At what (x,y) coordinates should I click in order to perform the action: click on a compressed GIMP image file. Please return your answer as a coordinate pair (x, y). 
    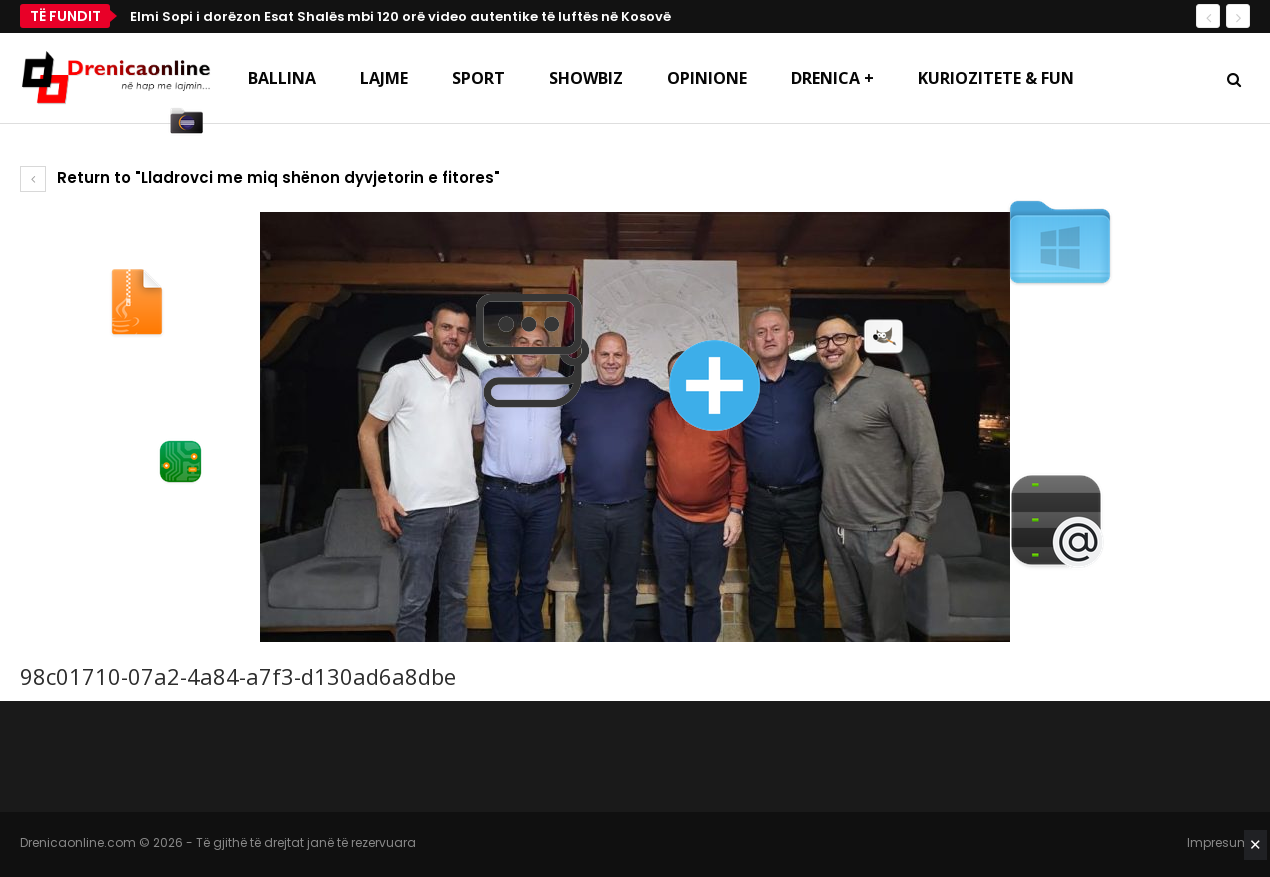
    Looking at the image, I should click on (883, 335).